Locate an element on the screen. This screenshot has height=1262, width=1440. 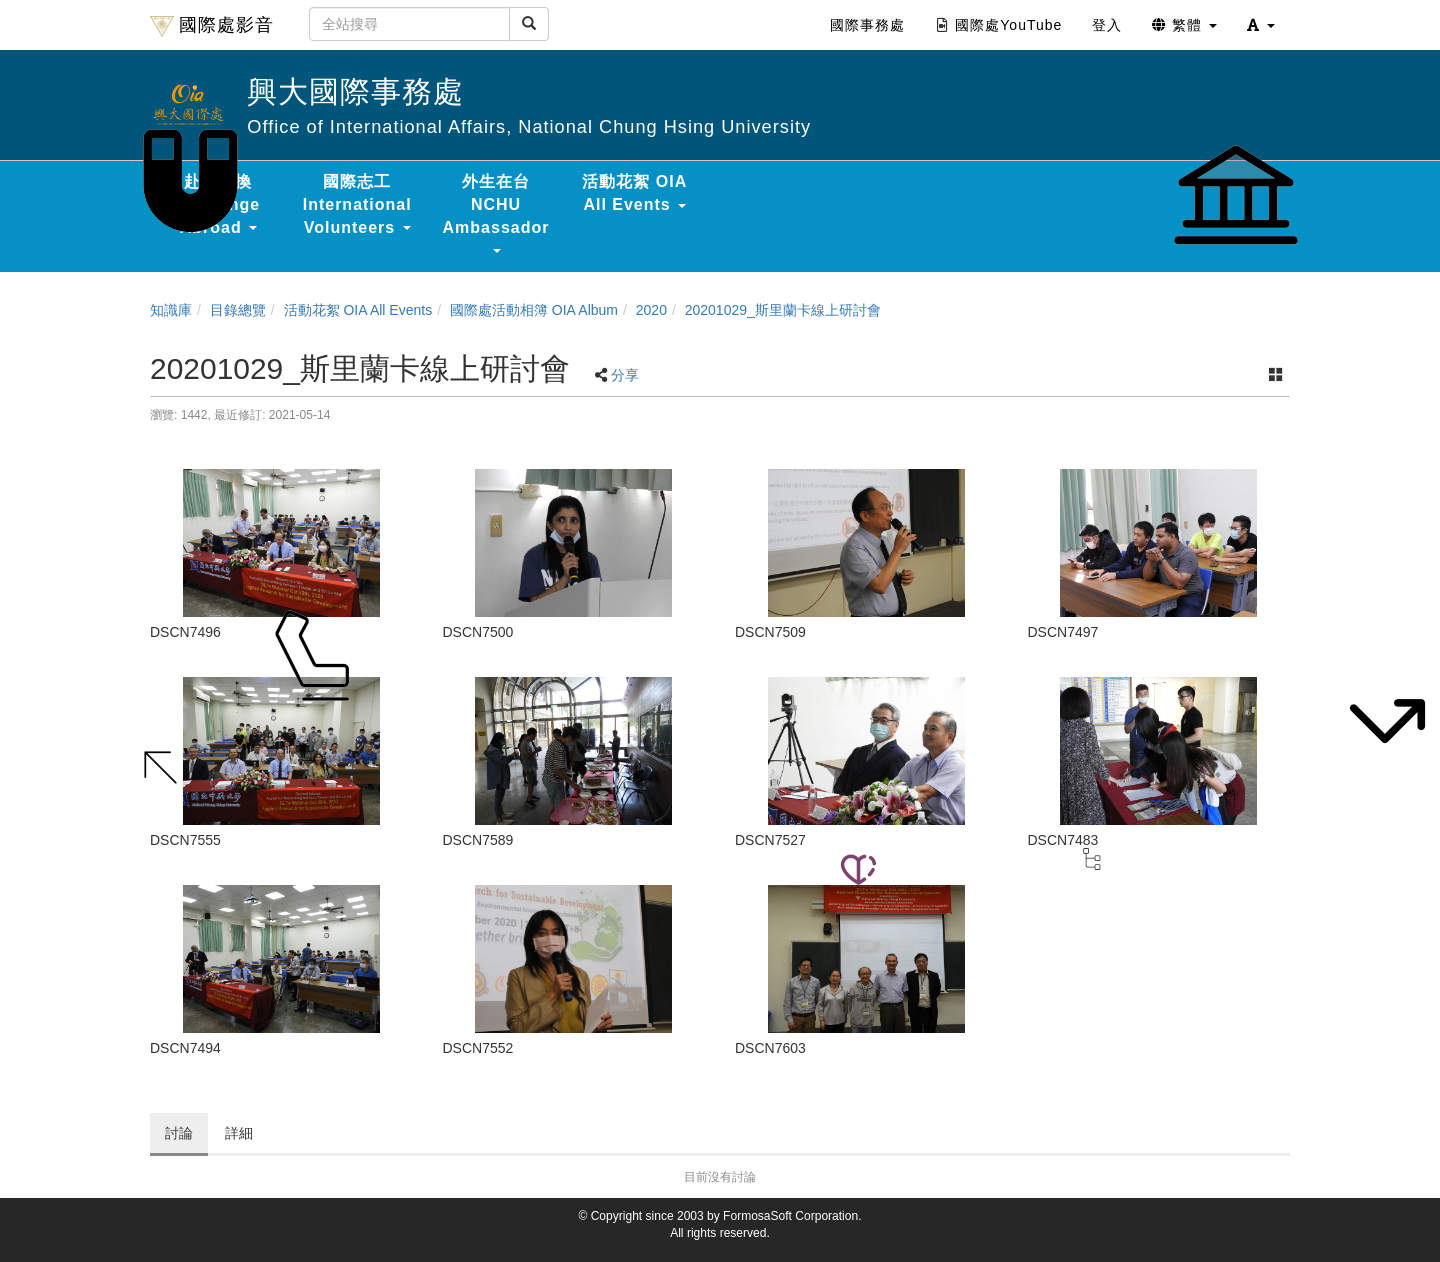
indicates partial like or favorite status is located at coordinates (858, 868).